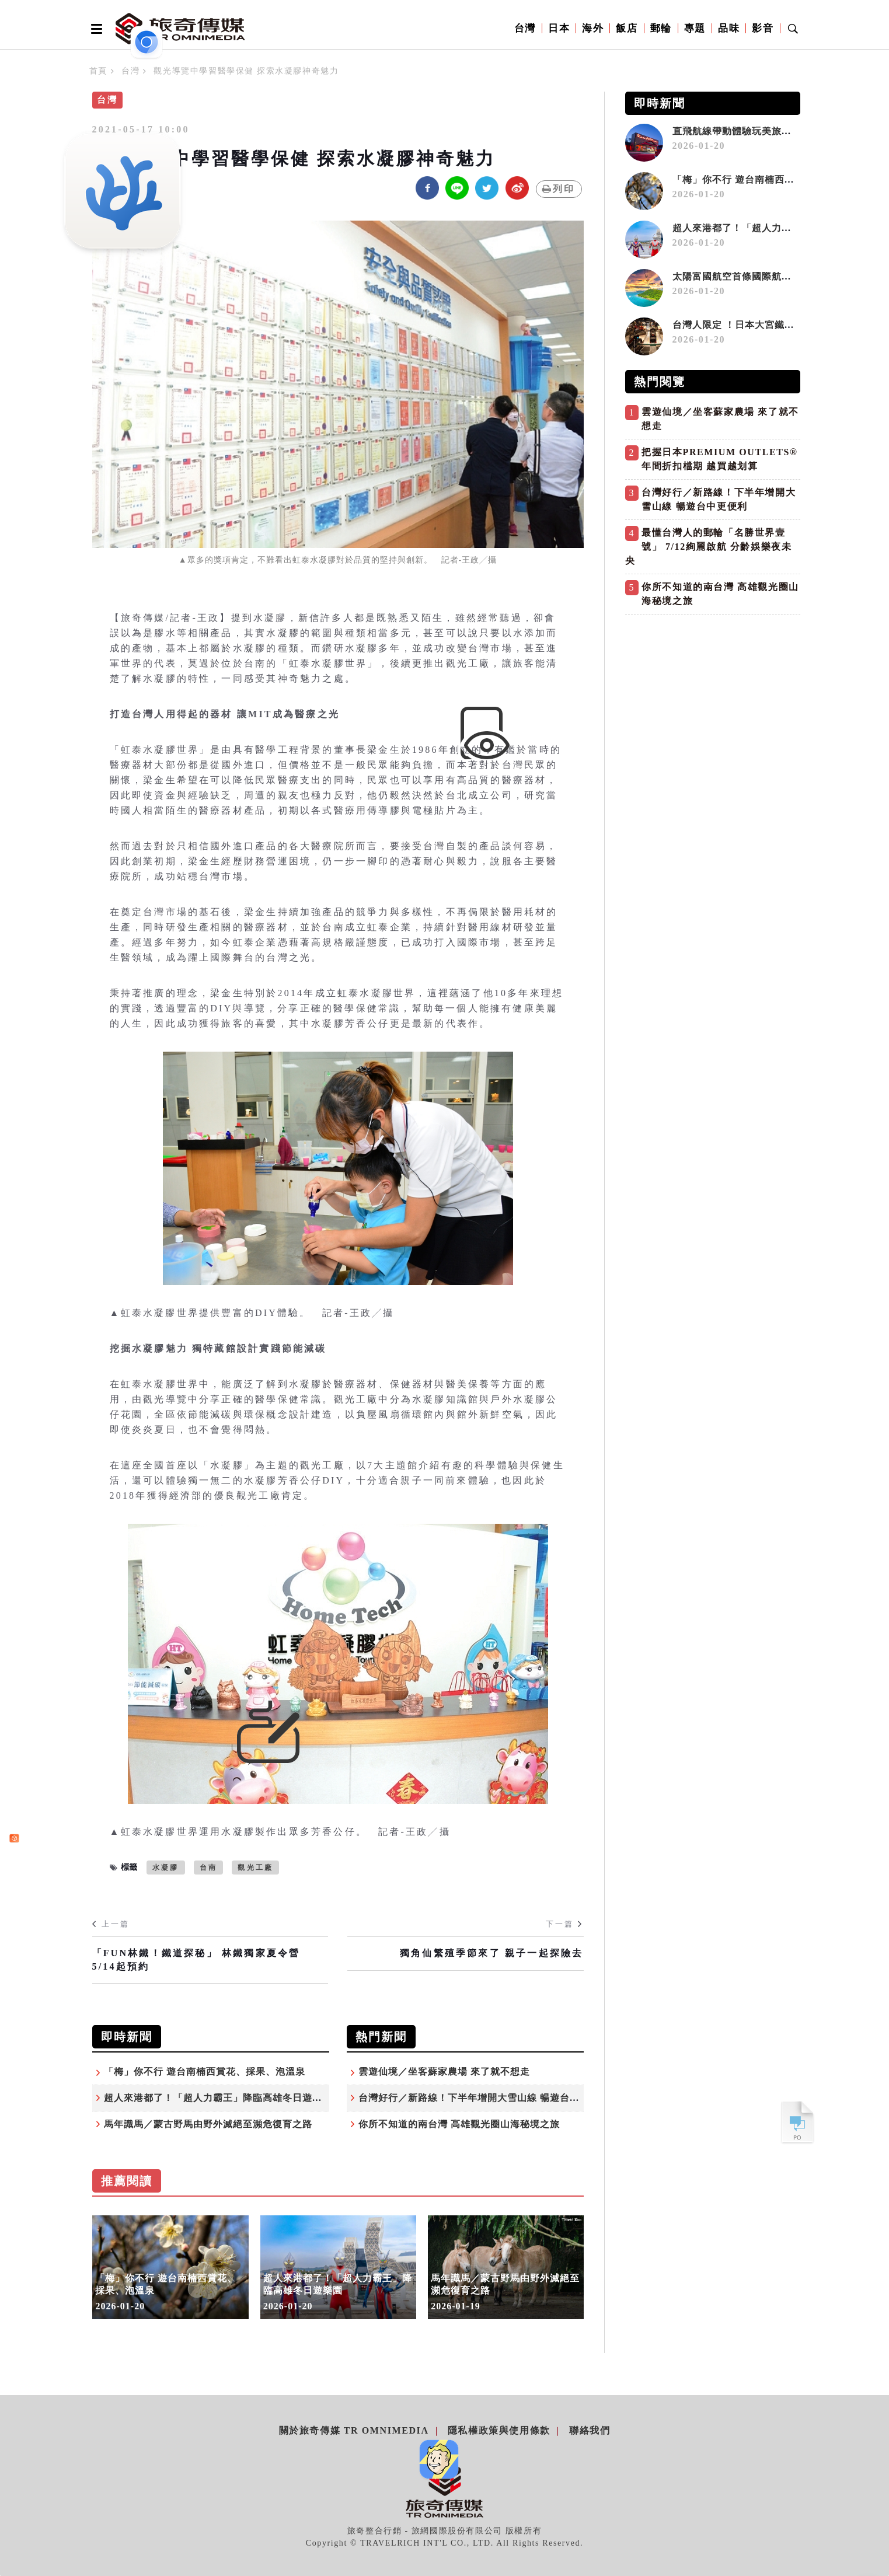 The height and width of the screenshot is (2576, 889). What do you see at coordinates (147, 42) in the screenshot?
I see `open chromium web browser` at bounding box center [147, 42].